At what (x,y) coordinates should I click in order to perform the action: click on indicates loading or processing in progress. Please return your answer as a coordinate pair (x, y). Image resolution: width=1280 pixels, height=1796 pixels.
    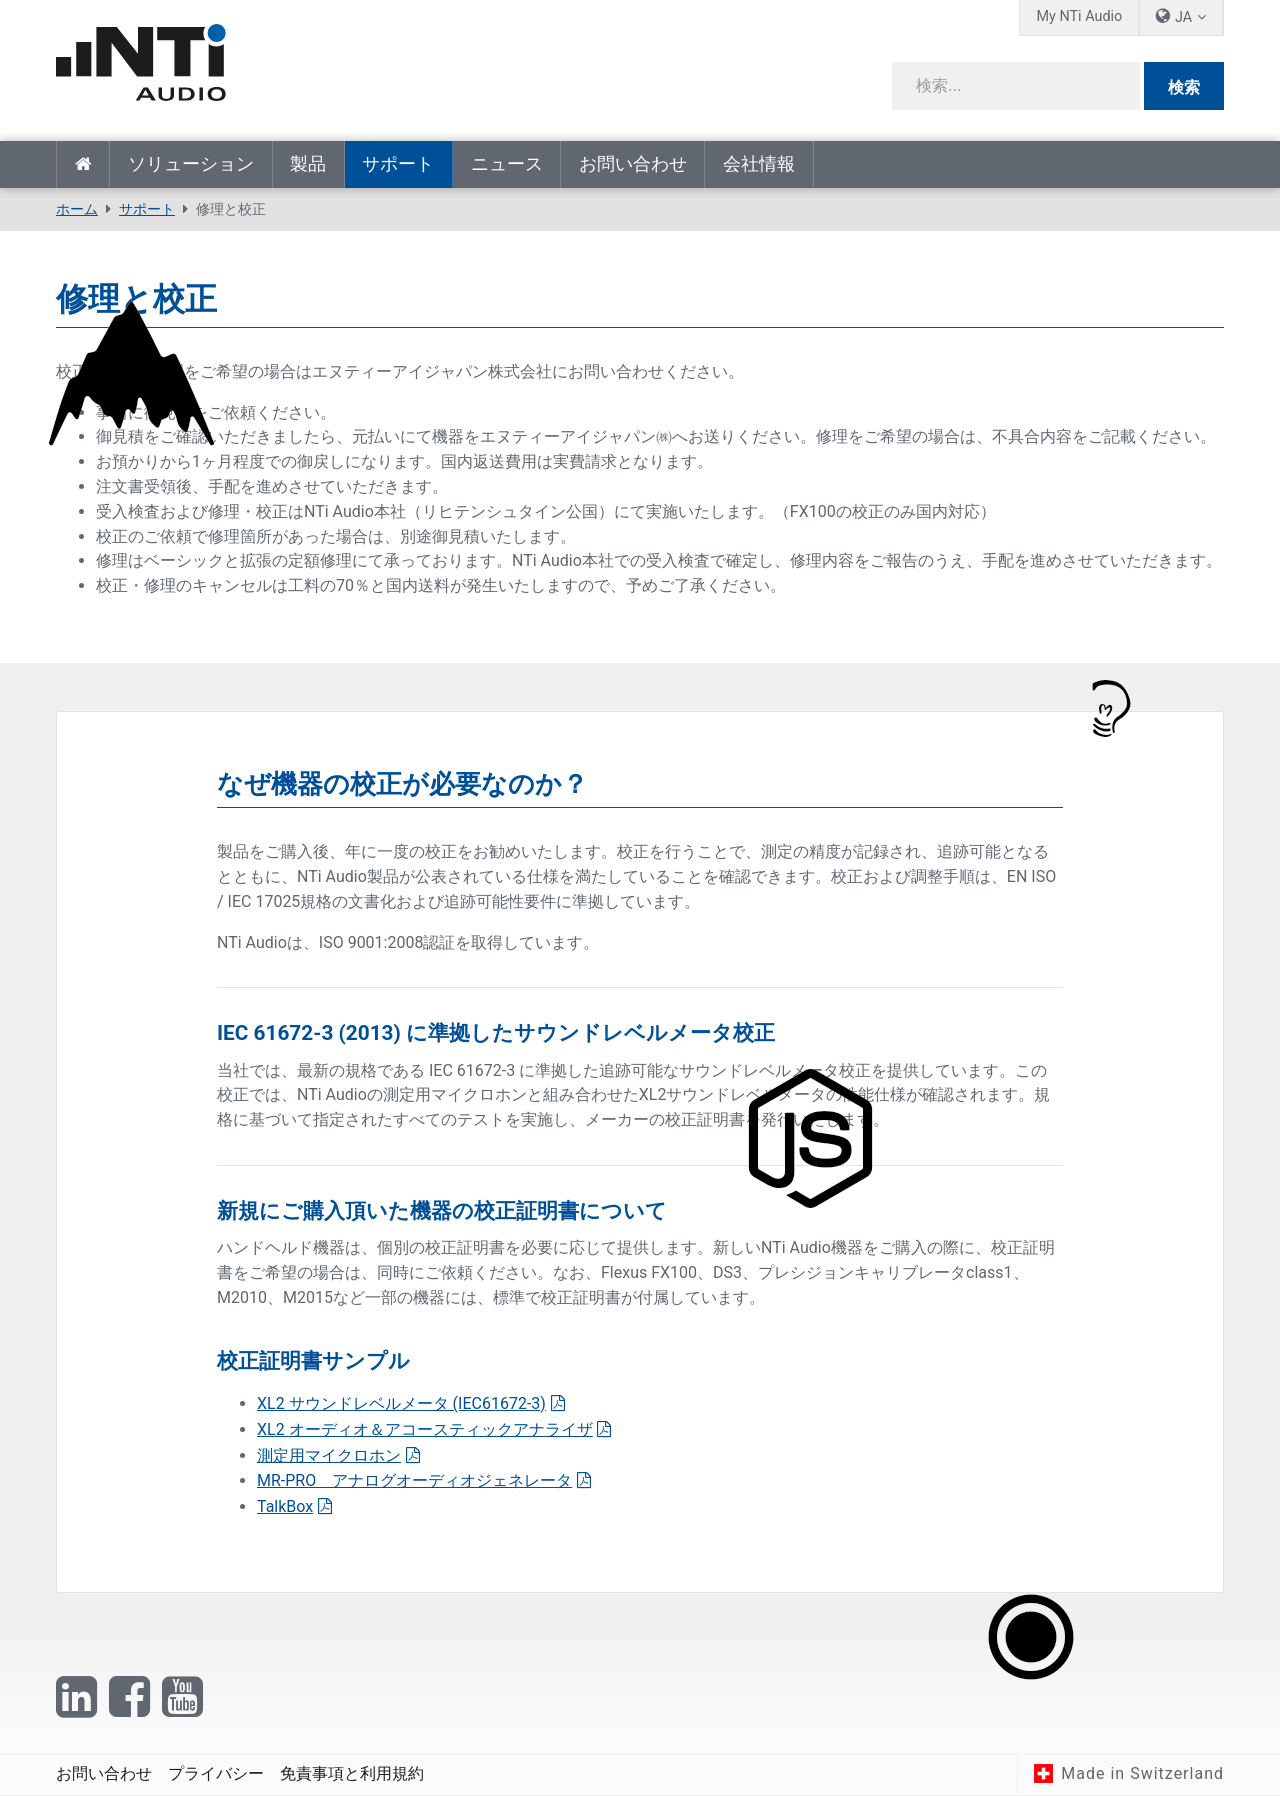
    Looking at the image, I should click on (1031, 1637).